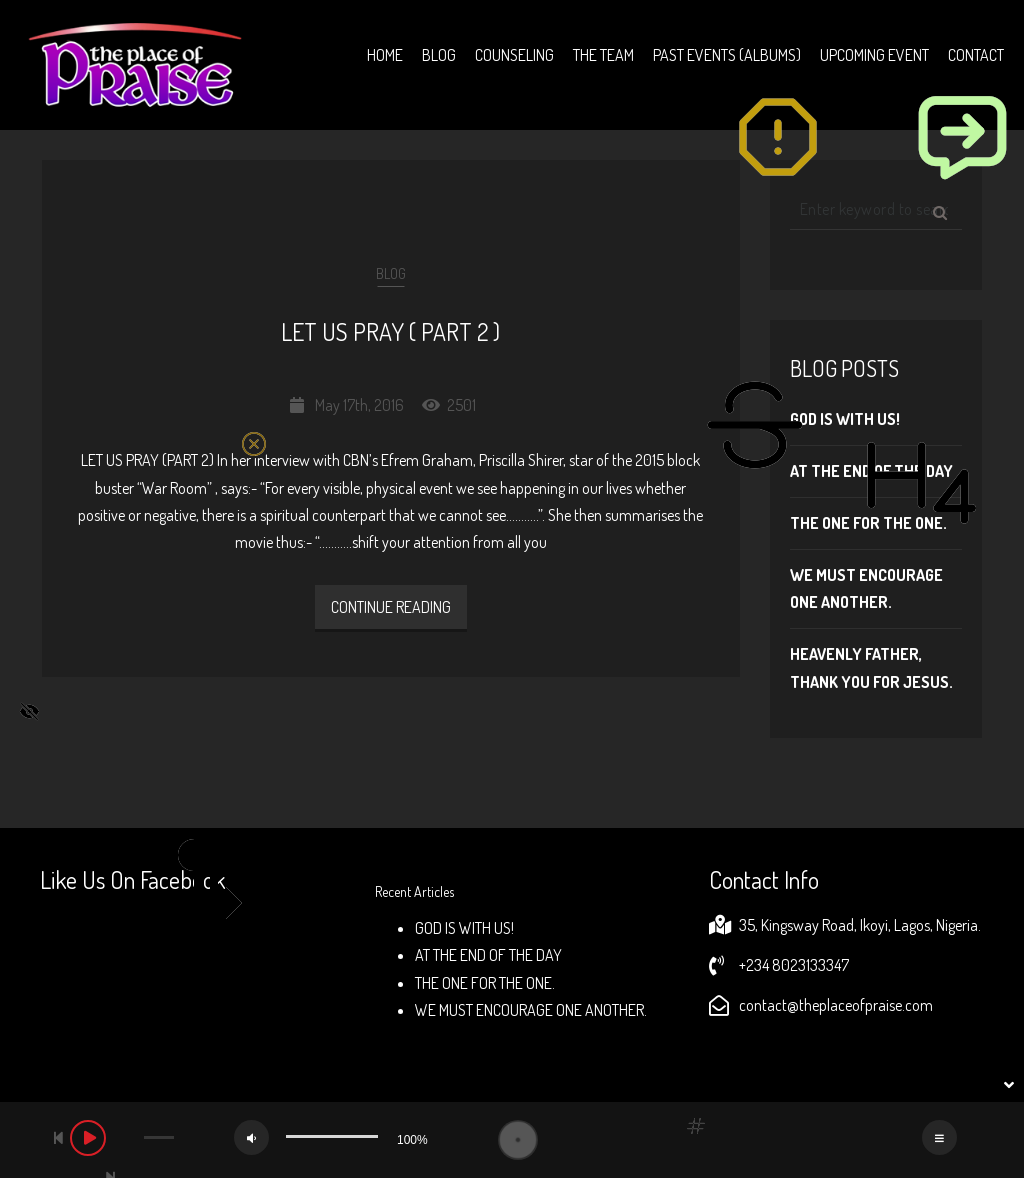 Image resolution: width=1024 pixels, height=1178 pixels. What do you see at coordinates (914, 481) in the screenshot?
I see `format text as heading level 4` at bounding box center [914, 481].